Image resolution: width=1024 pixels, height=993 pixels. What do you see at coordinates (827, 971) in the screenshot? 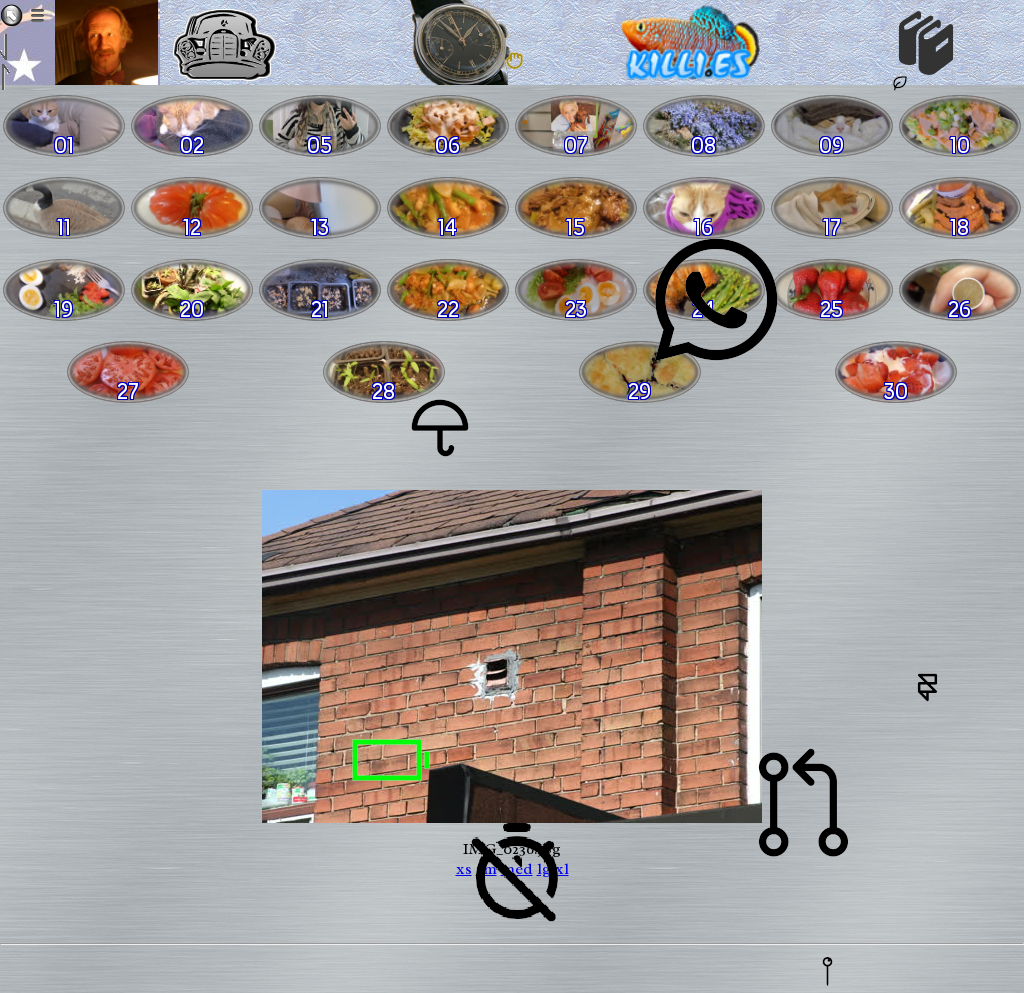
I see `pin a location on the map` at bounding box center [827, 971].